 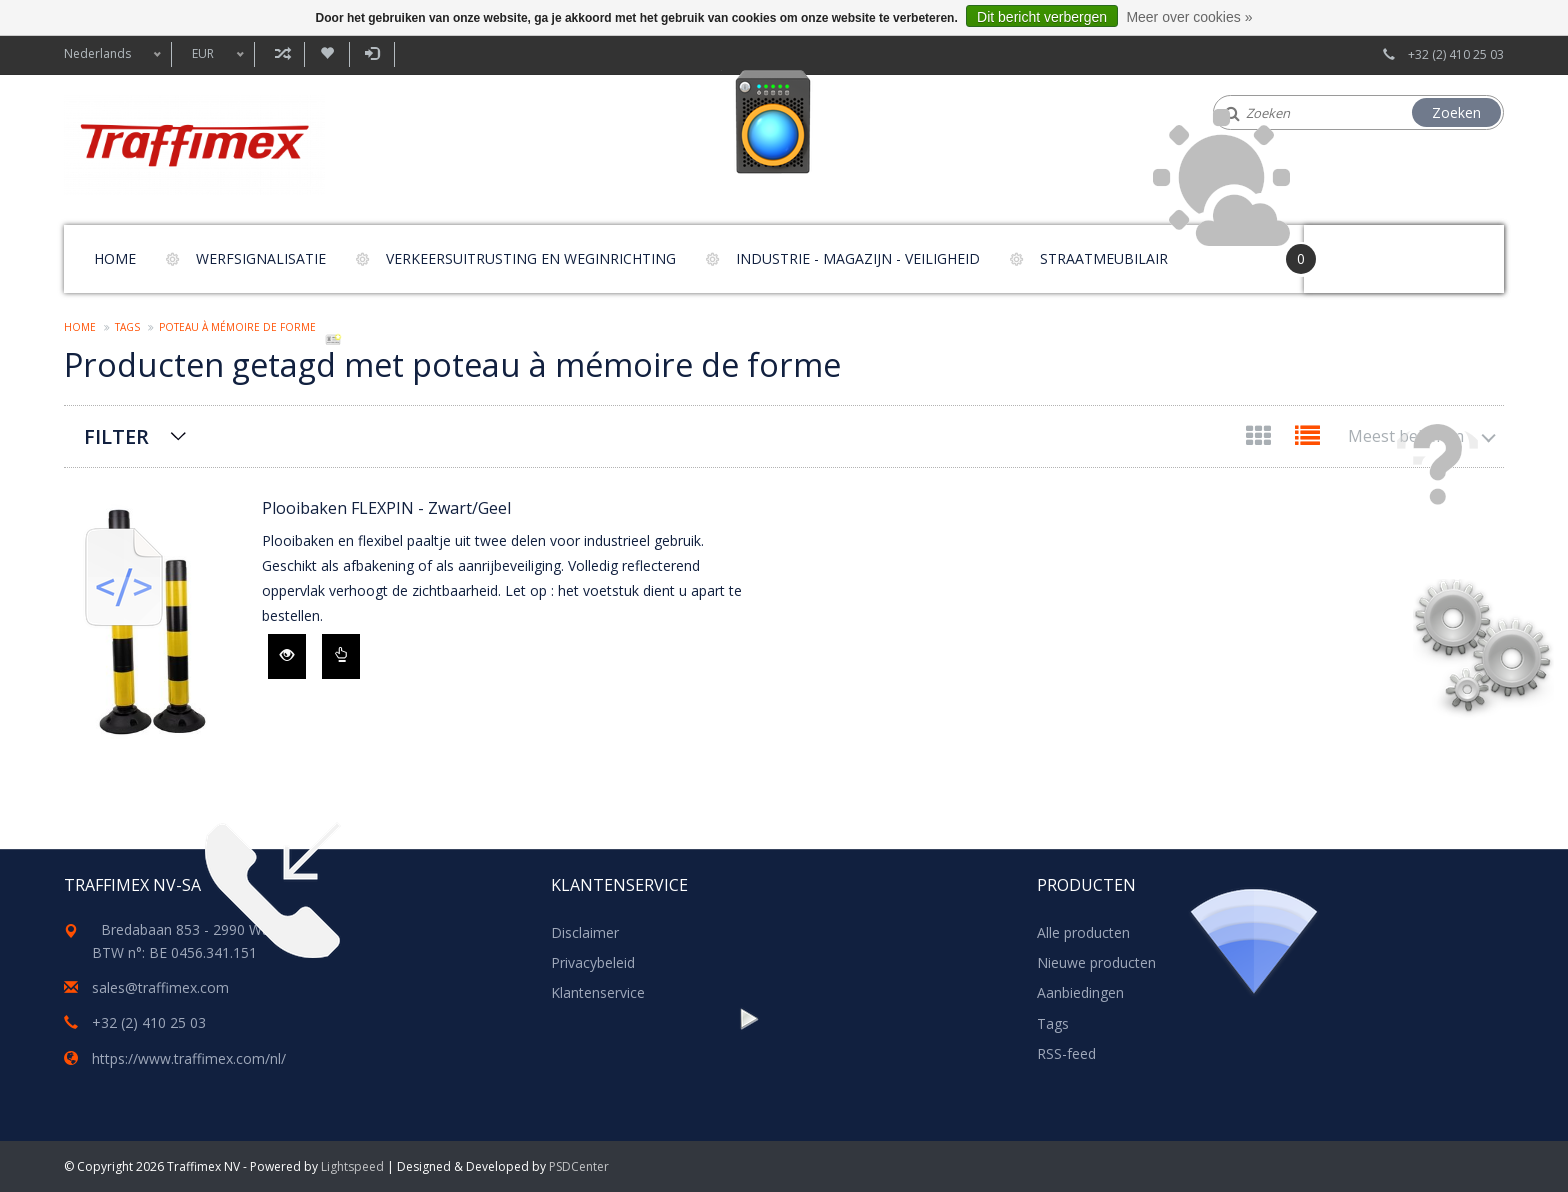 What do you see at coordinates (773, 122) in the screenshot?
I see `indicates a non-RAID storage device or single drive` at bounding box center [773, 122].